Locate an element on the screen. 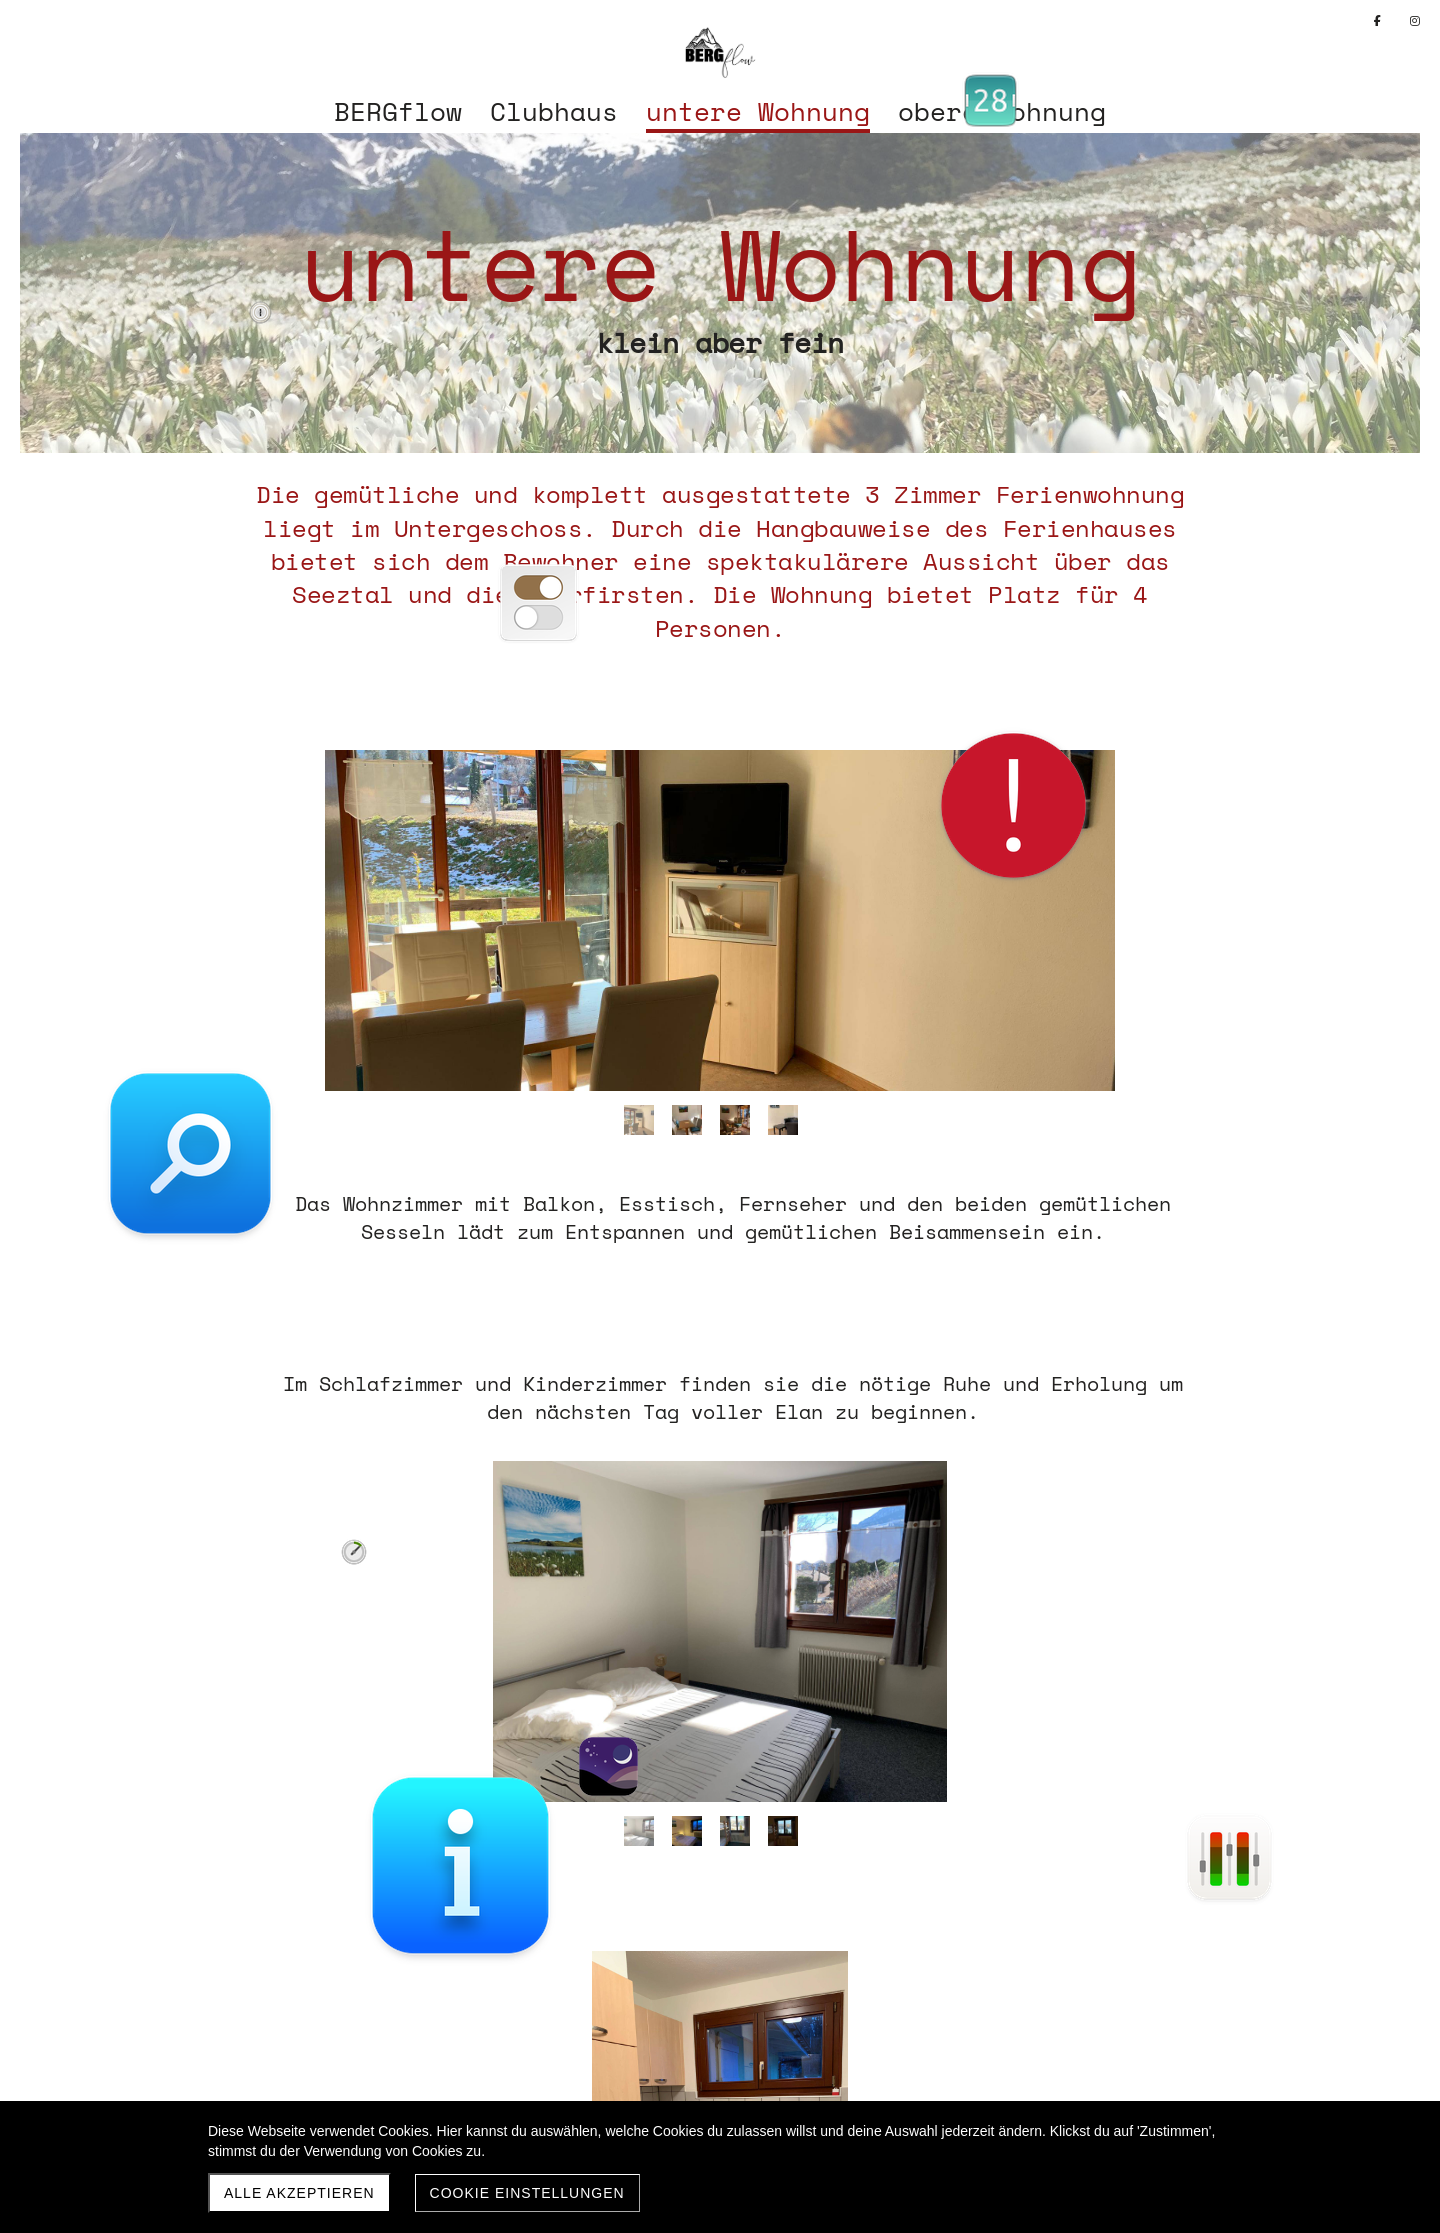 The image size is (1440, 2233). open stellarium planetarium app is located at coordinates (608, 1766).